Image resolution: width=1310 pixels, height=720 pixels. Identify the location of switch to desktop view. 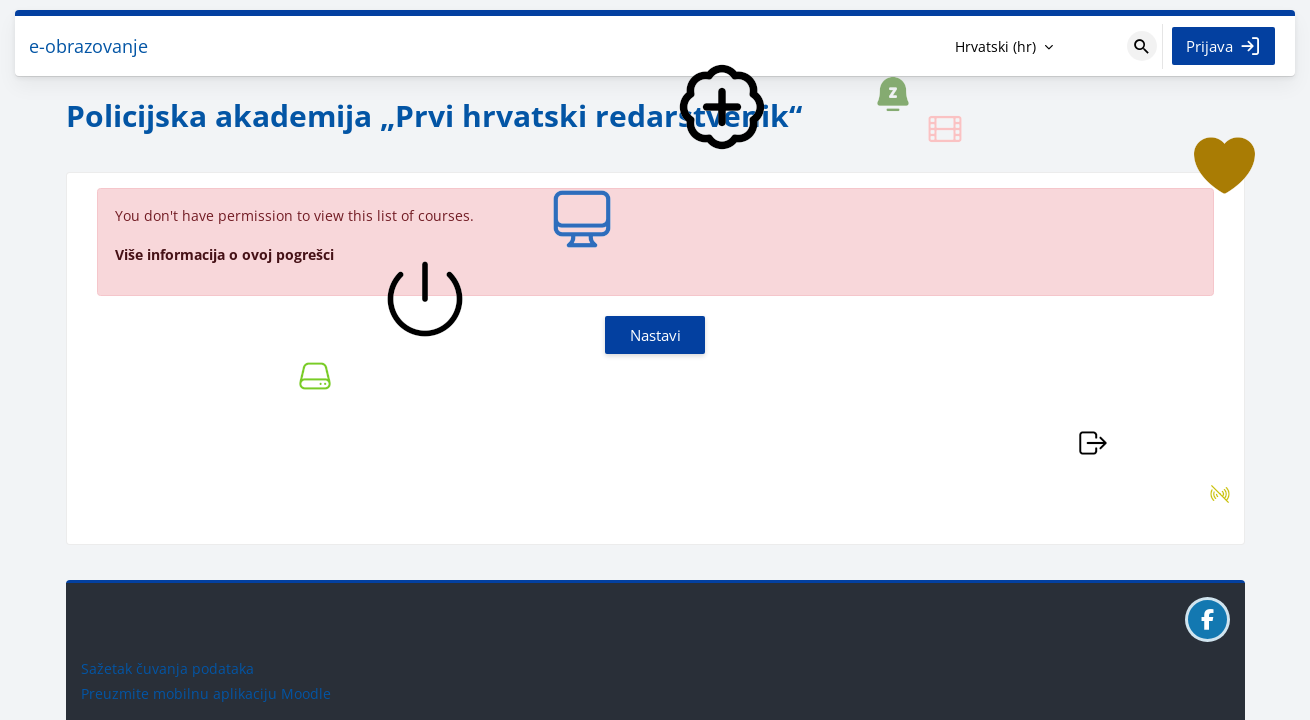
(582, 219).